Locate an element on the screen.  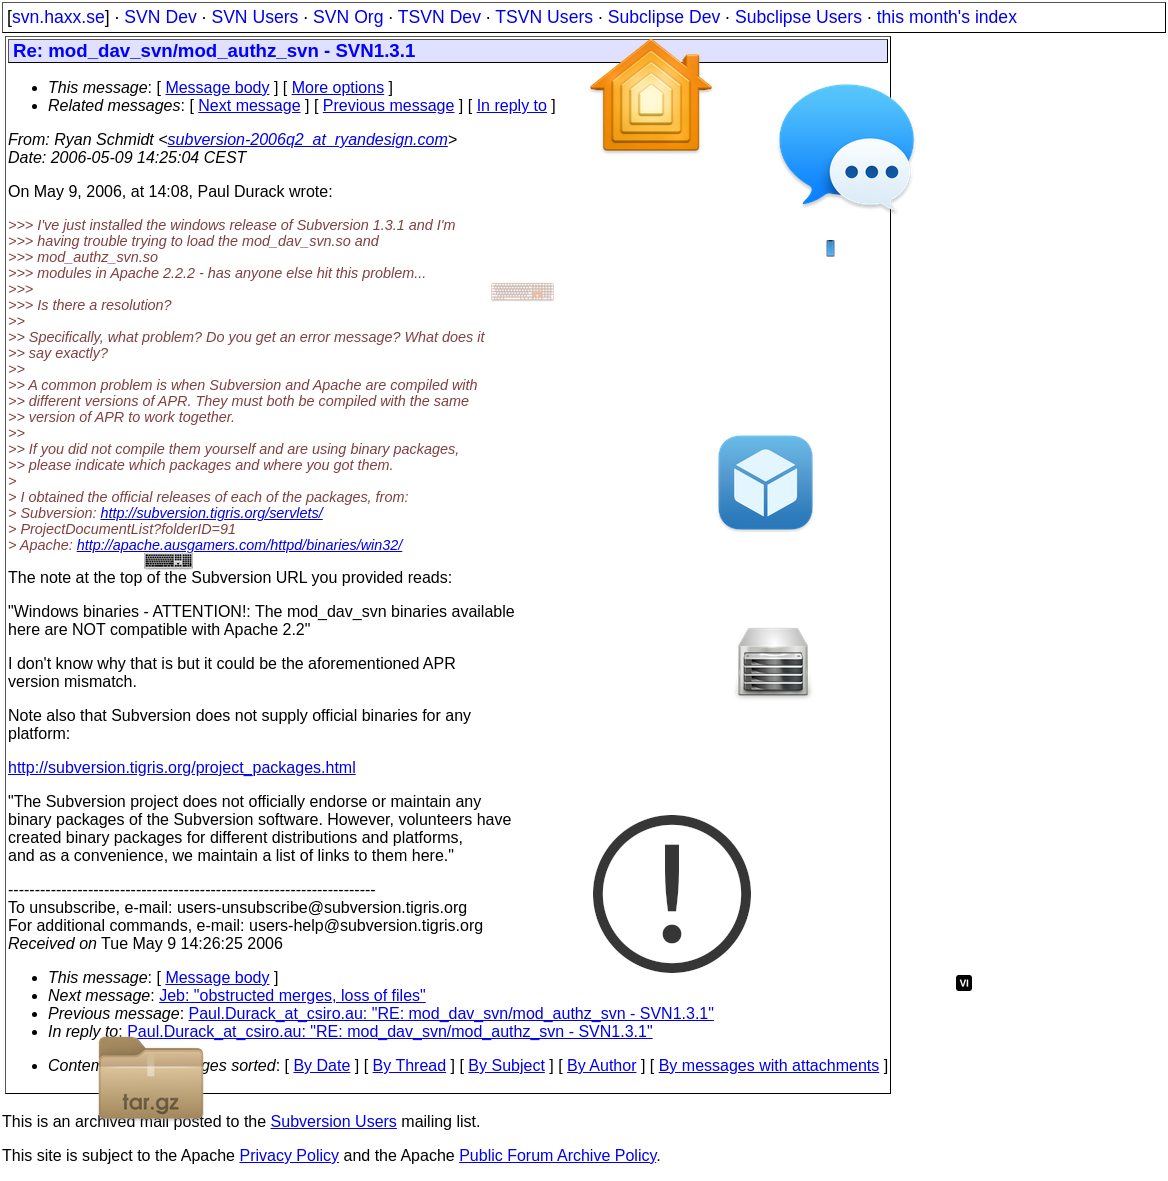
open messages or chat application is located at coordinates (846, 145).